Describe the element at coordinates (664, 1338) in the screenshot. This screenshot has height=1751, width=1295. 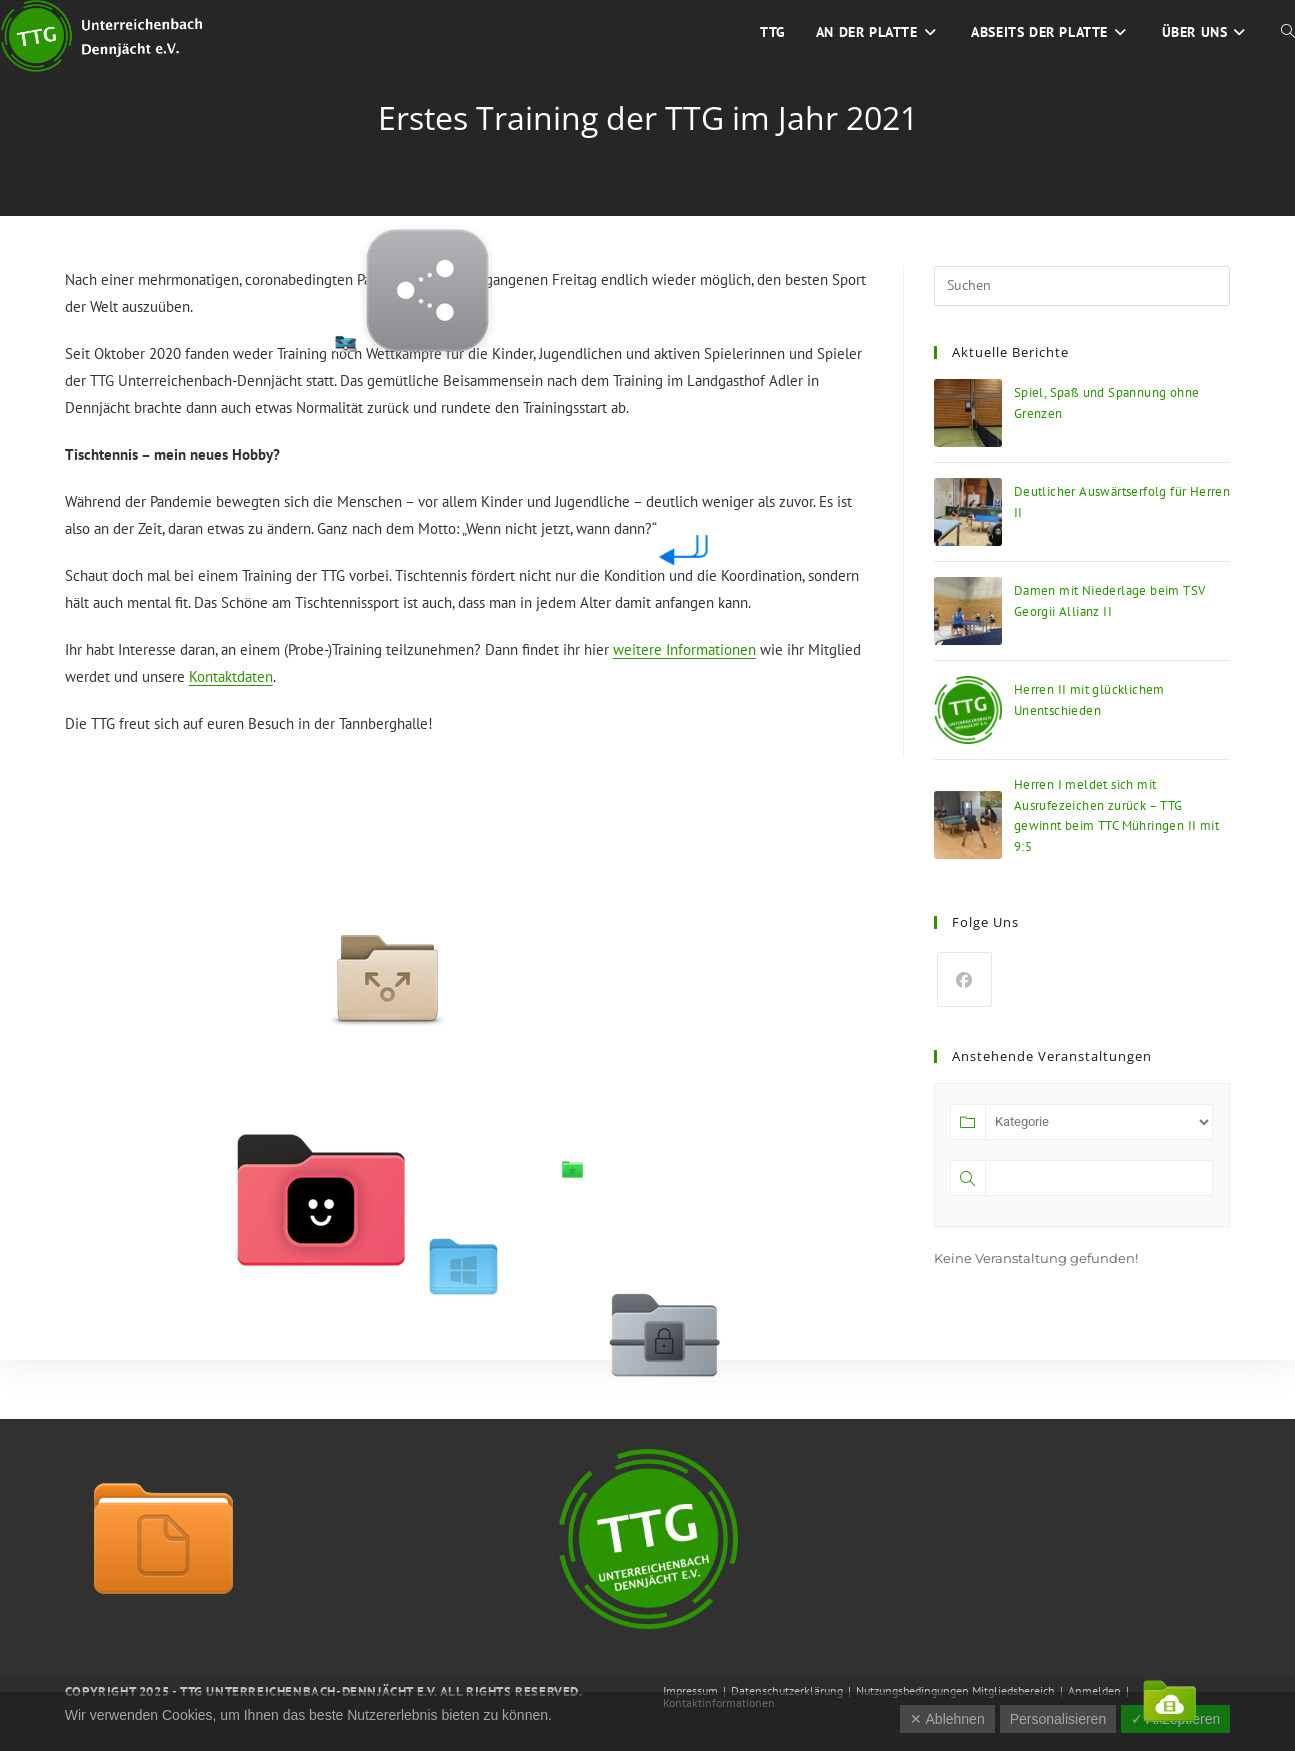
I see `access a password-protected folder` at that location.